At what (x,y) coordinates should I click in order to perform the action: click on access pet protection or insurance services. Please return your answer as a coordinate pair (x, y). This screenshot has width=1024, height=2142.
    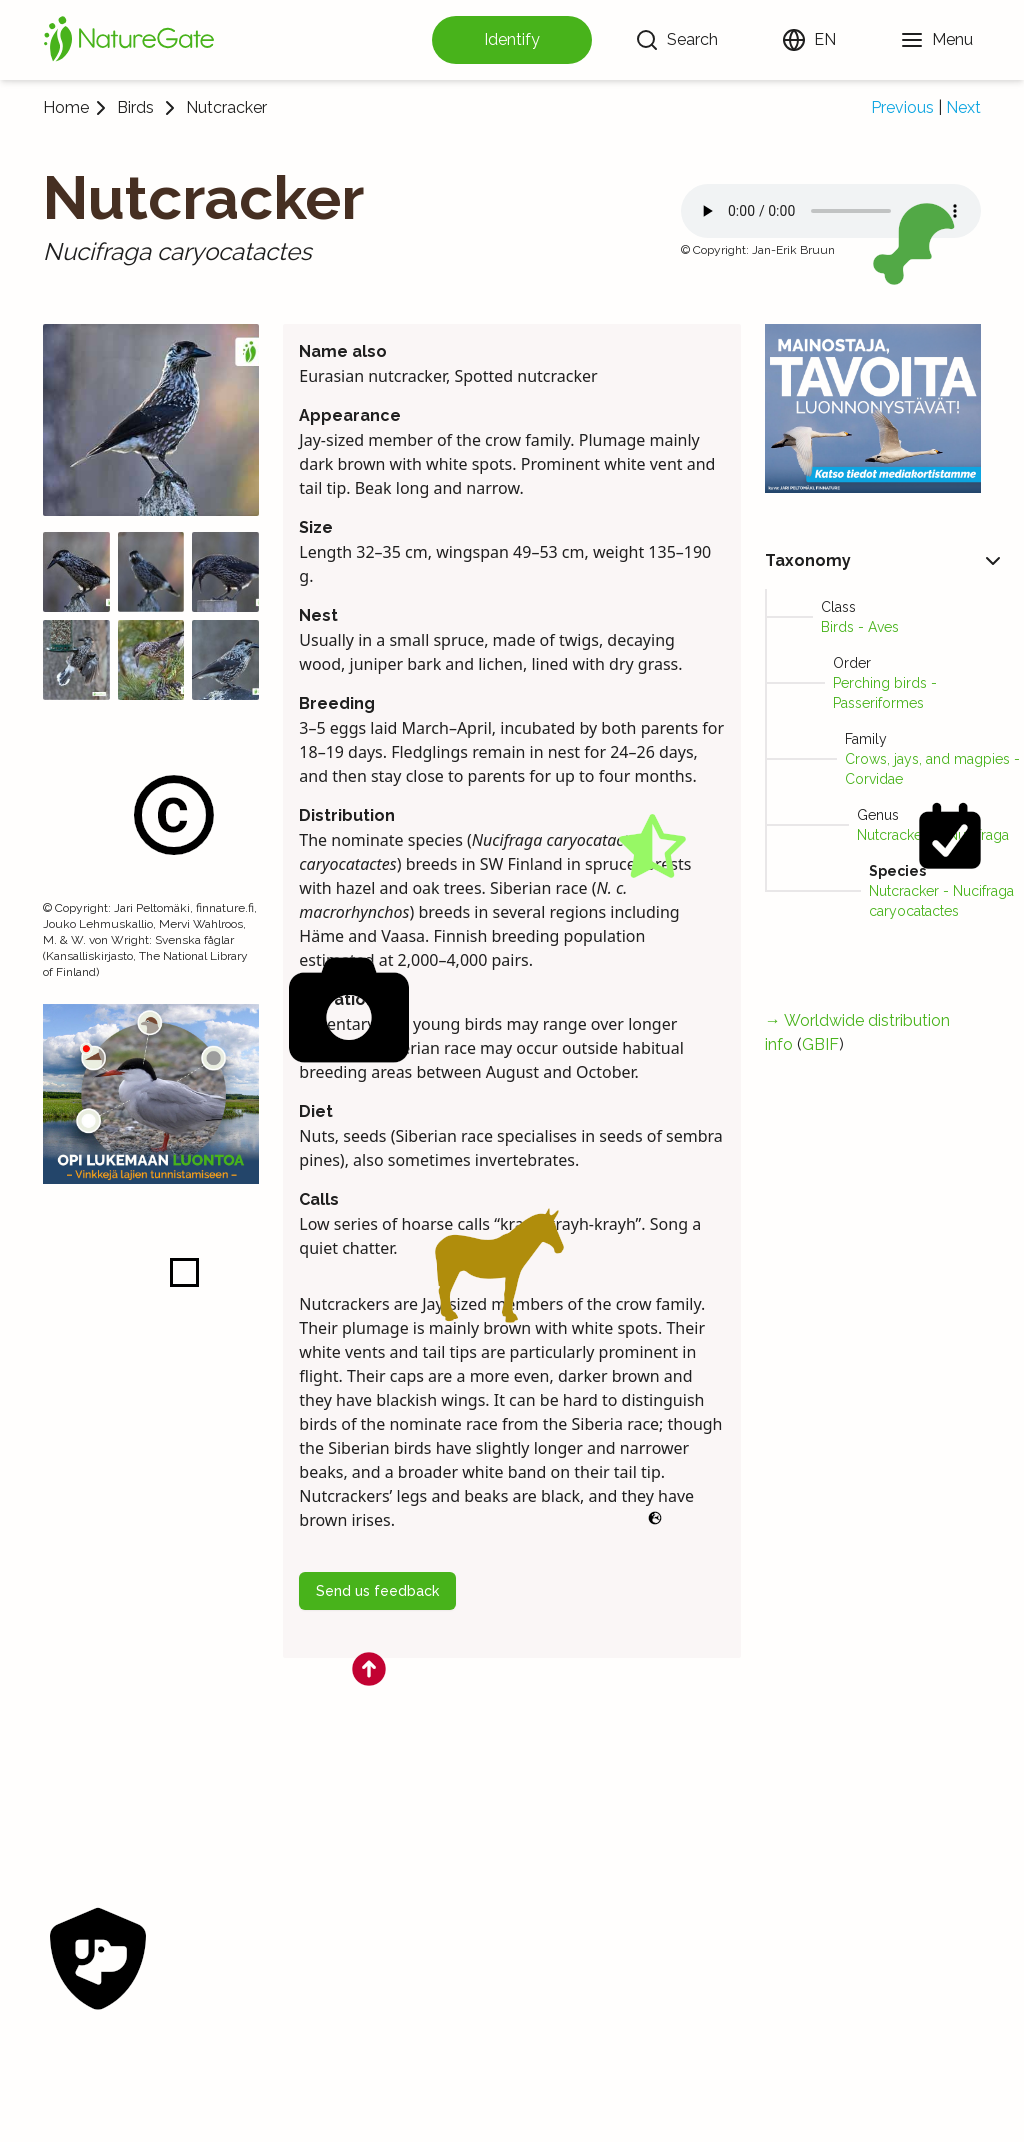
    Looking at the image, I should click on (98, 1959).